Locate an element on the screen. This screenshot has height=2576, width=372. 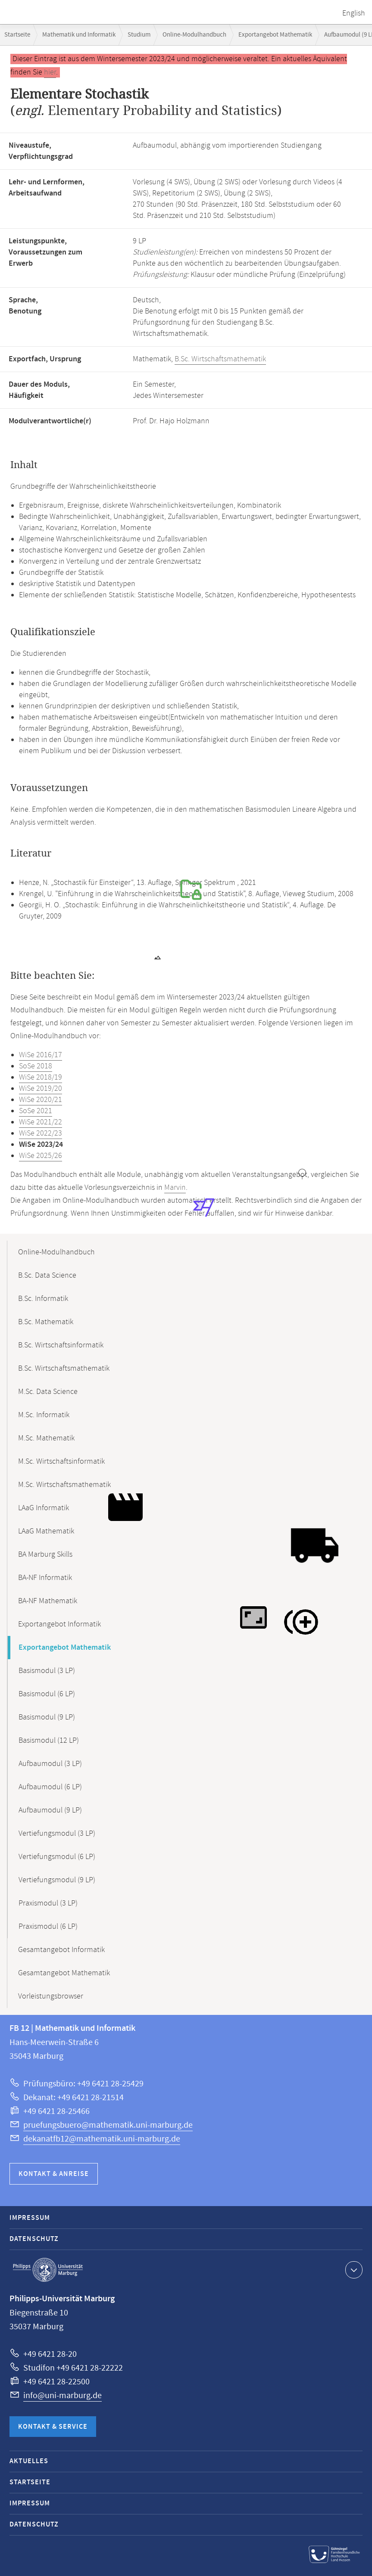
flag or bookmark an item is located at coordinates (203, 1207).